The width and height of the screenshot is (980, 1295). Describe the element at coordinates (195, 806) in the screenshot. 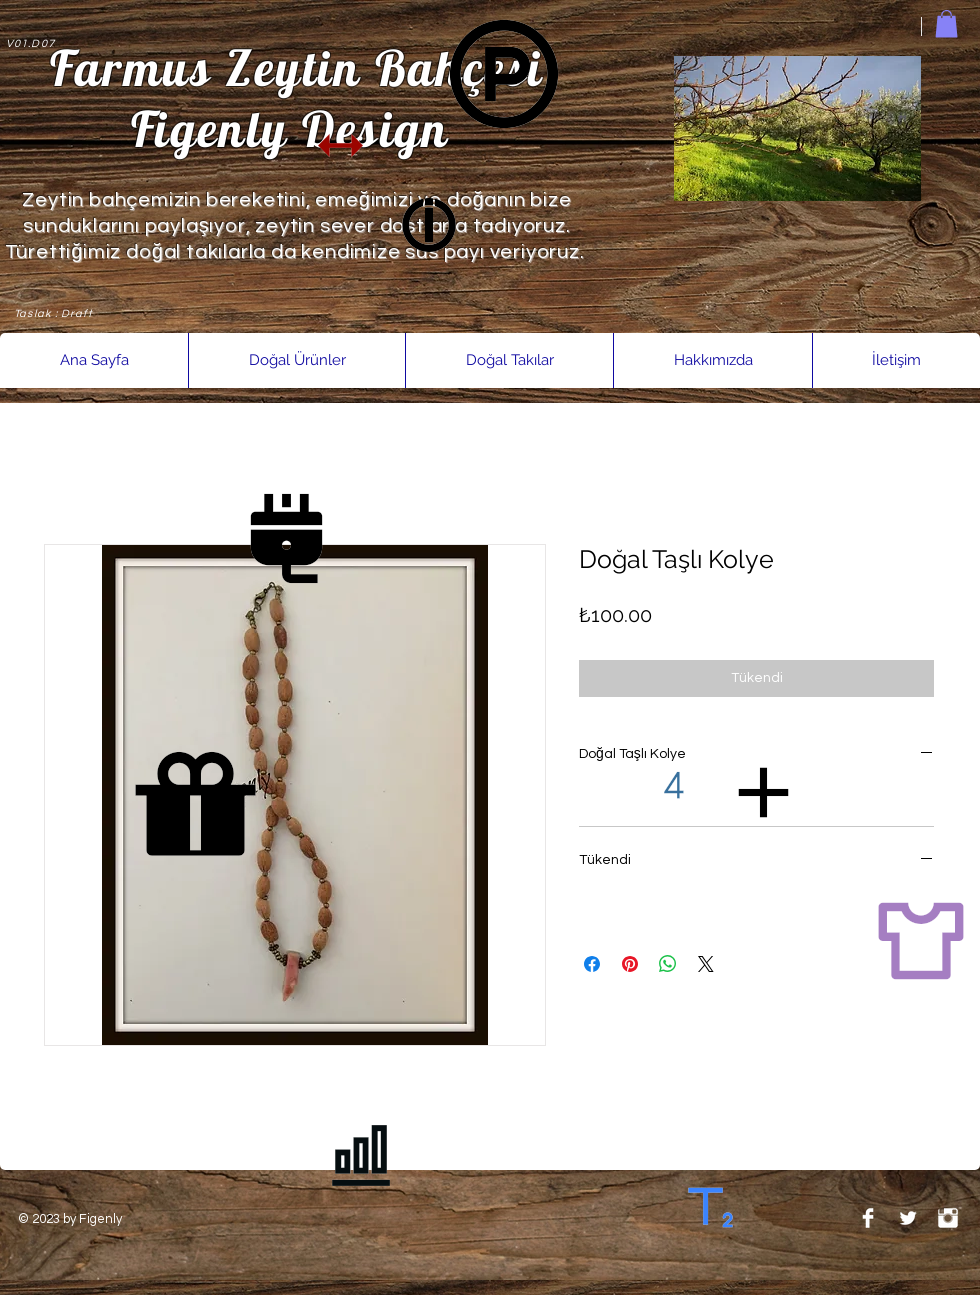

I see `view or redeem a gift` at that location.